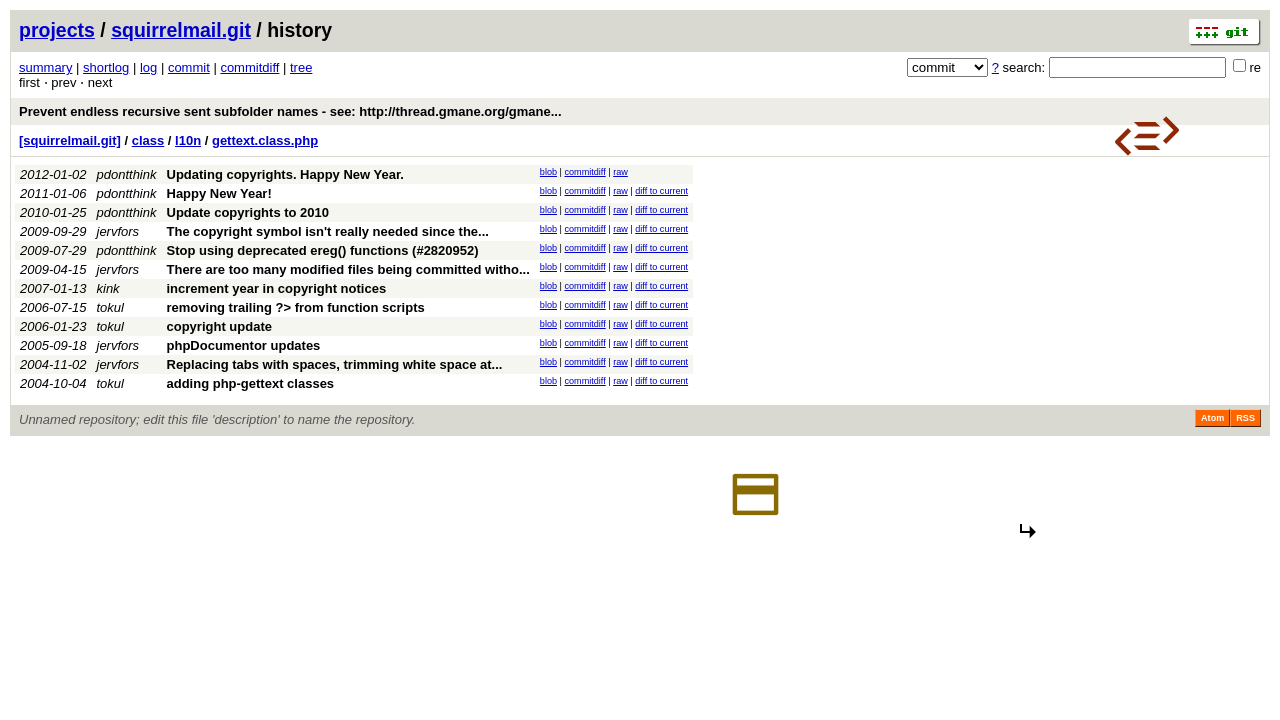  What do you see at coordinates (755, 494) in the screenshot?
I see `view saved payment methods` at bounding box center [755, 494].